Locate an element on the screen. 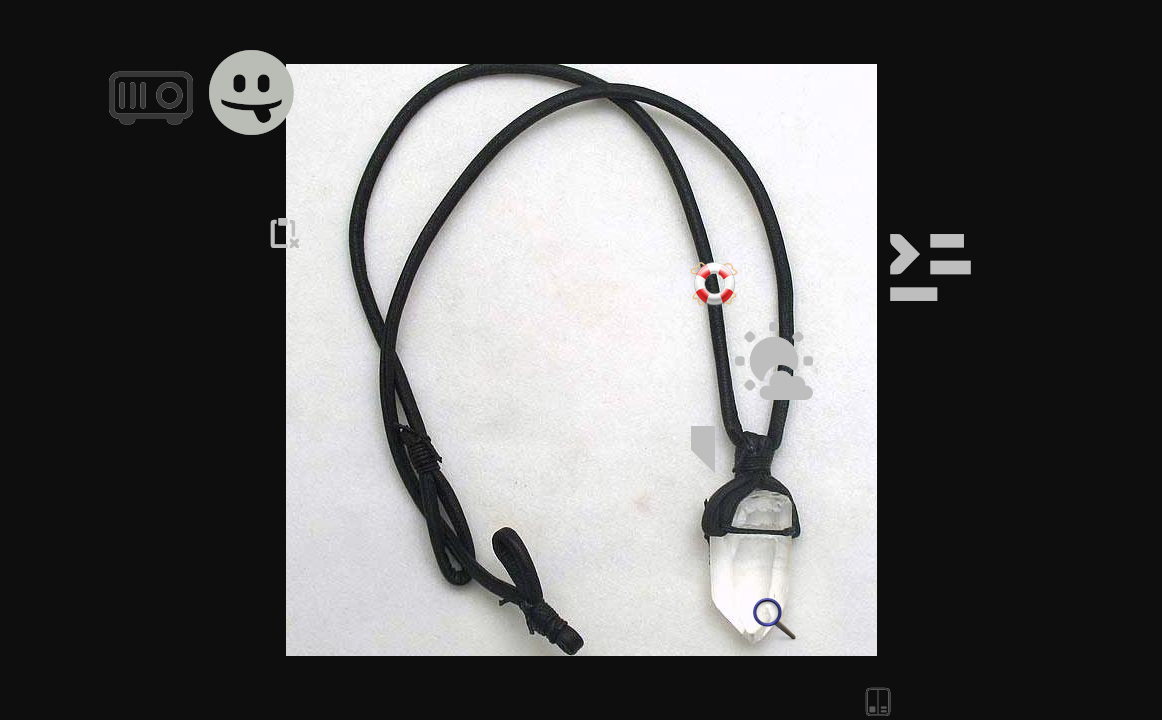 The height and width of the screenshot is (720, 1162). search for items or content is located at coordinates (774, 619).